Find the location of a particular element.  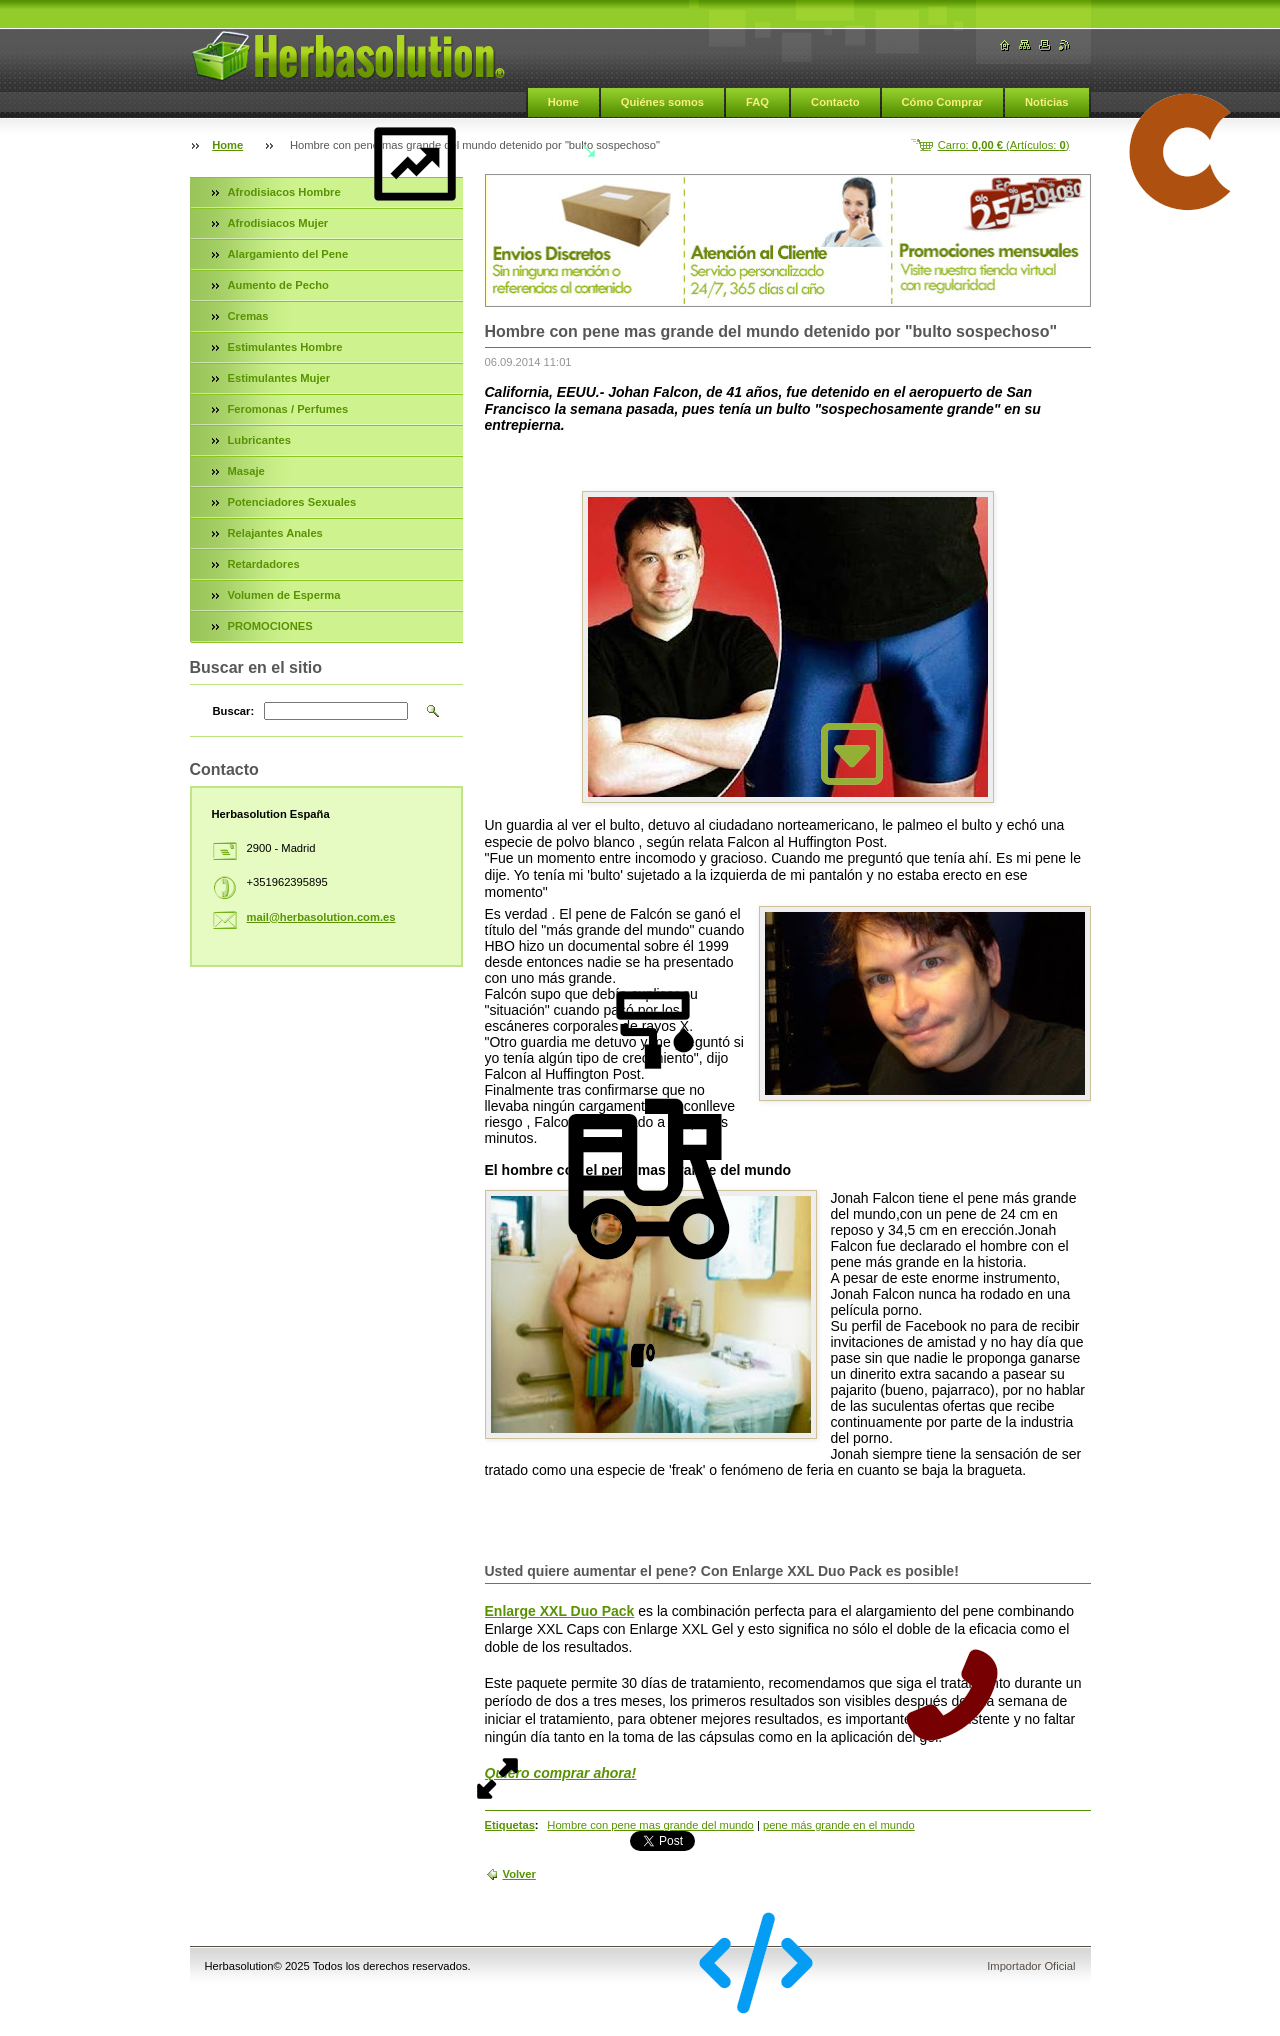

navigate to the next section below is located at coordinates (589, 151).